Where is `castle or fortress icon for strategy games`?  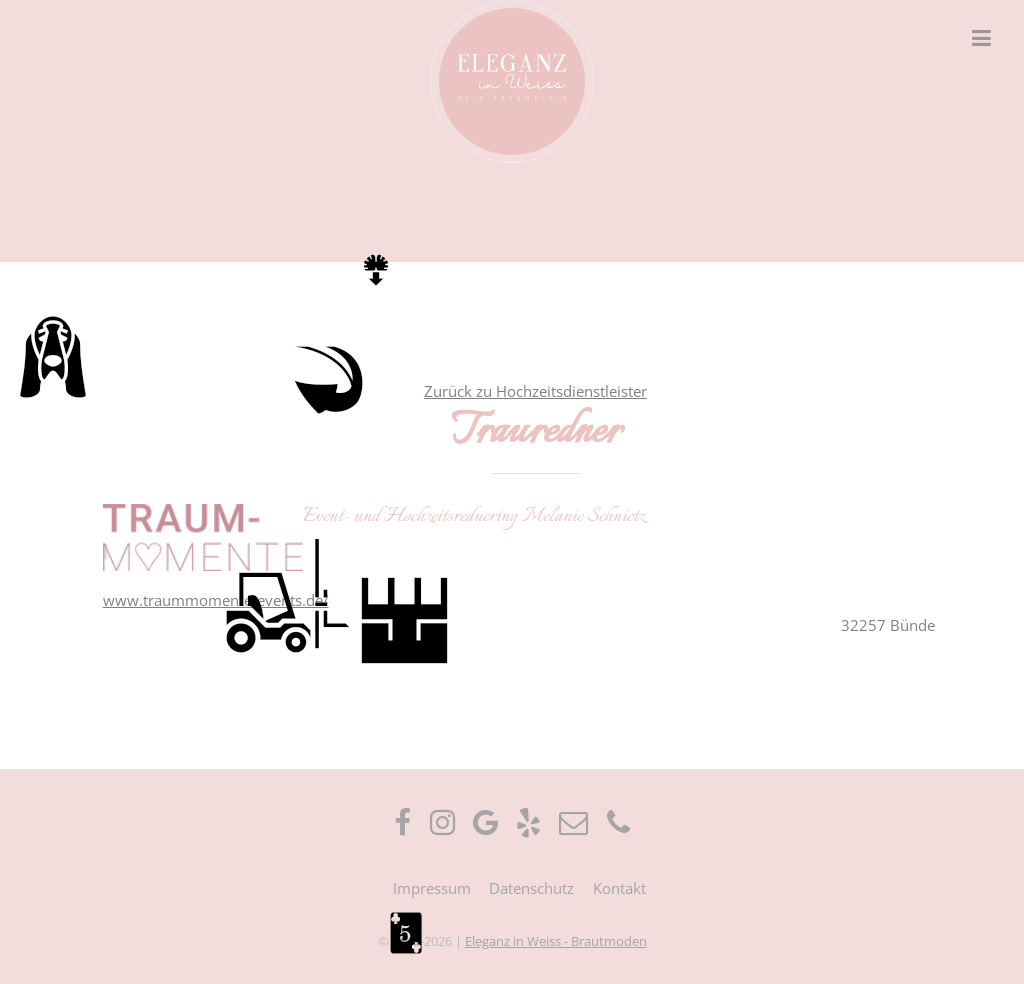
castle or fortress icon for strategy games is located at coordinates (404, 620).